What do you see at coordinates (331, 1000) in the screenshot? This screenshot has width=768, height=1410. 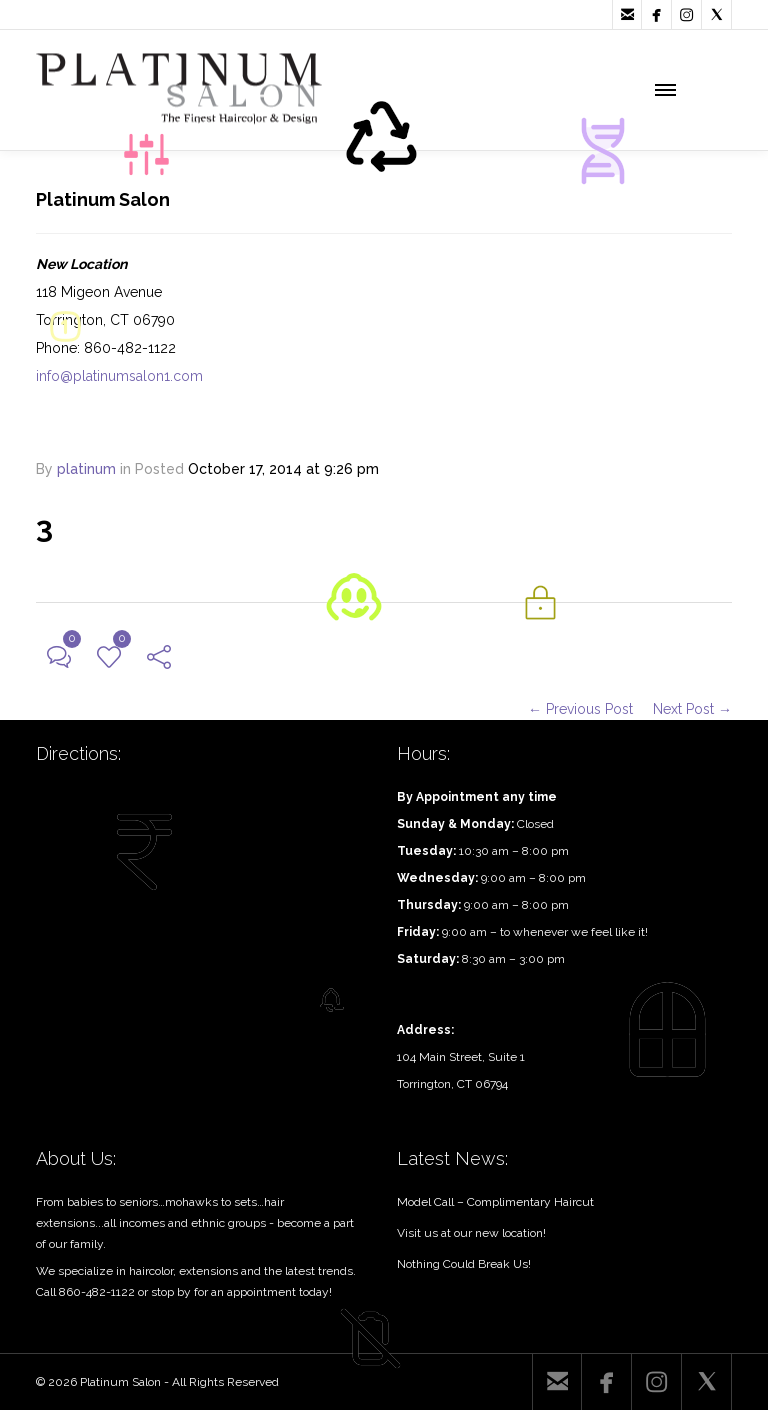 I see `remove or dismiss a notification` at bounding box center [331, 1000].